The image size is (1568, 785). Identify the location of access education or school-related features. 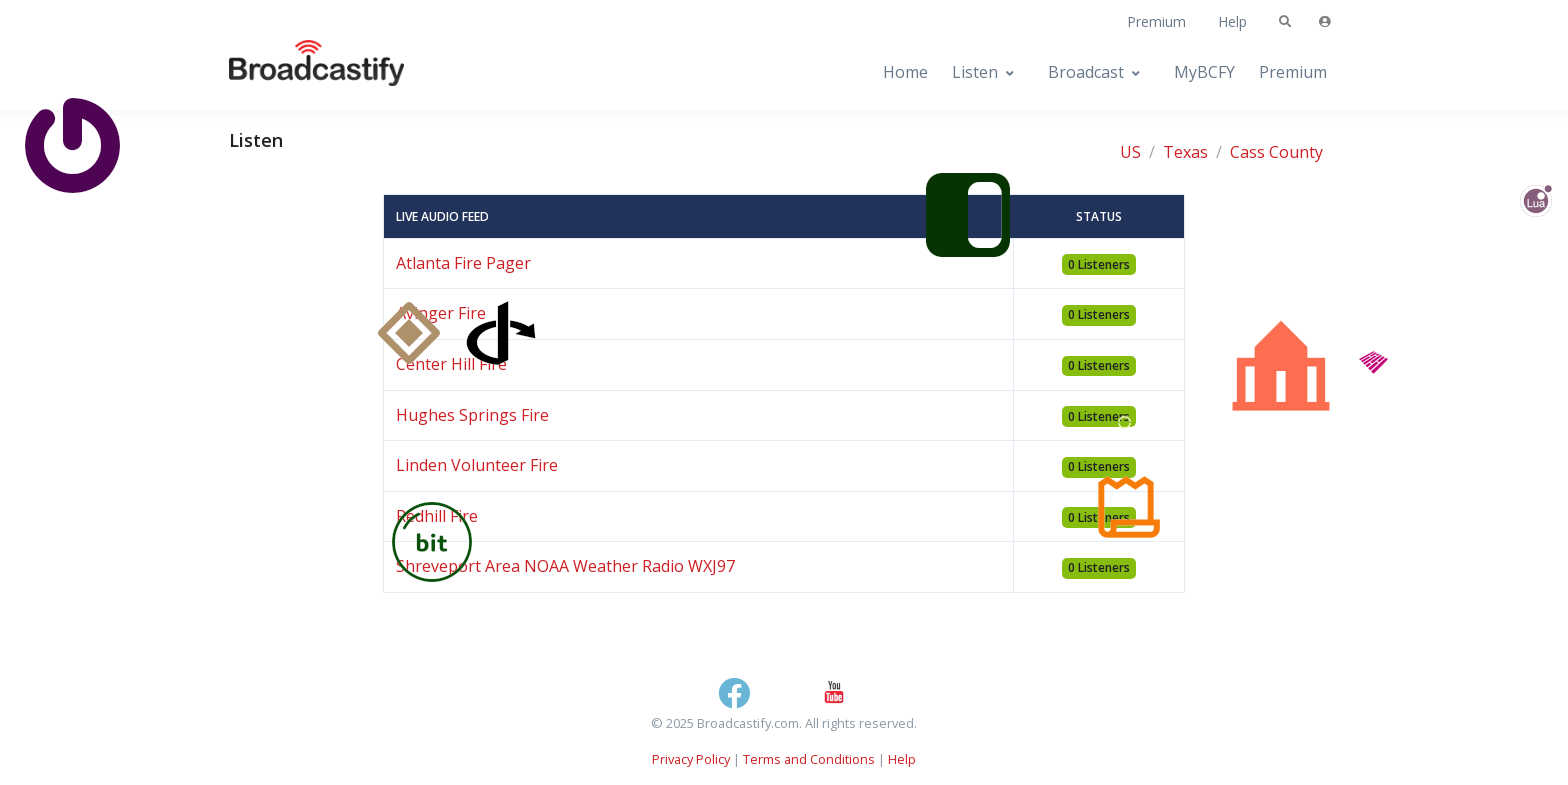
(1281, 371).